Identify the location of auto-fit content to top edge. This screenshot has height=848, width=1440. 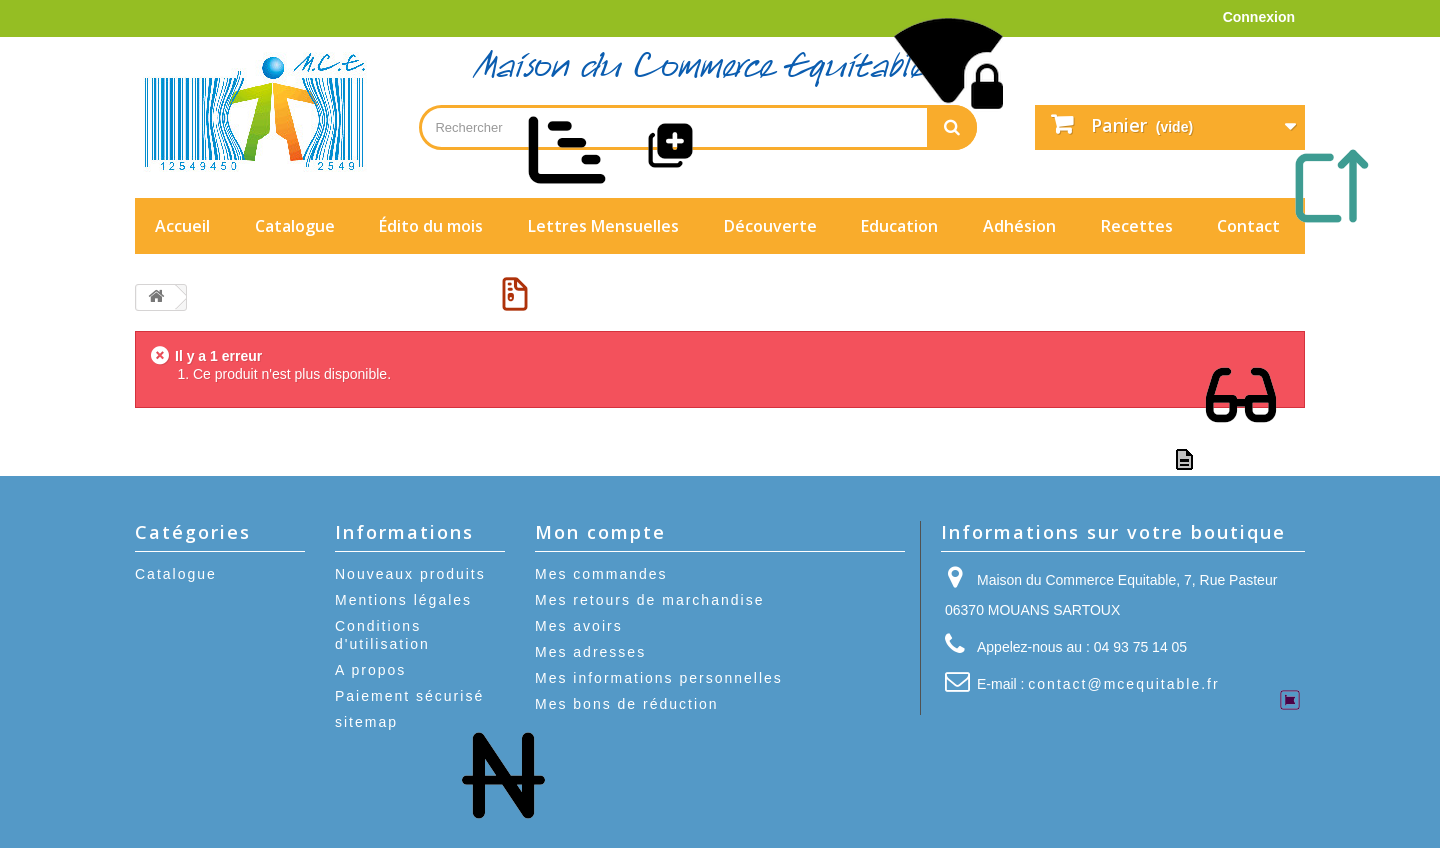
(1330, 188).